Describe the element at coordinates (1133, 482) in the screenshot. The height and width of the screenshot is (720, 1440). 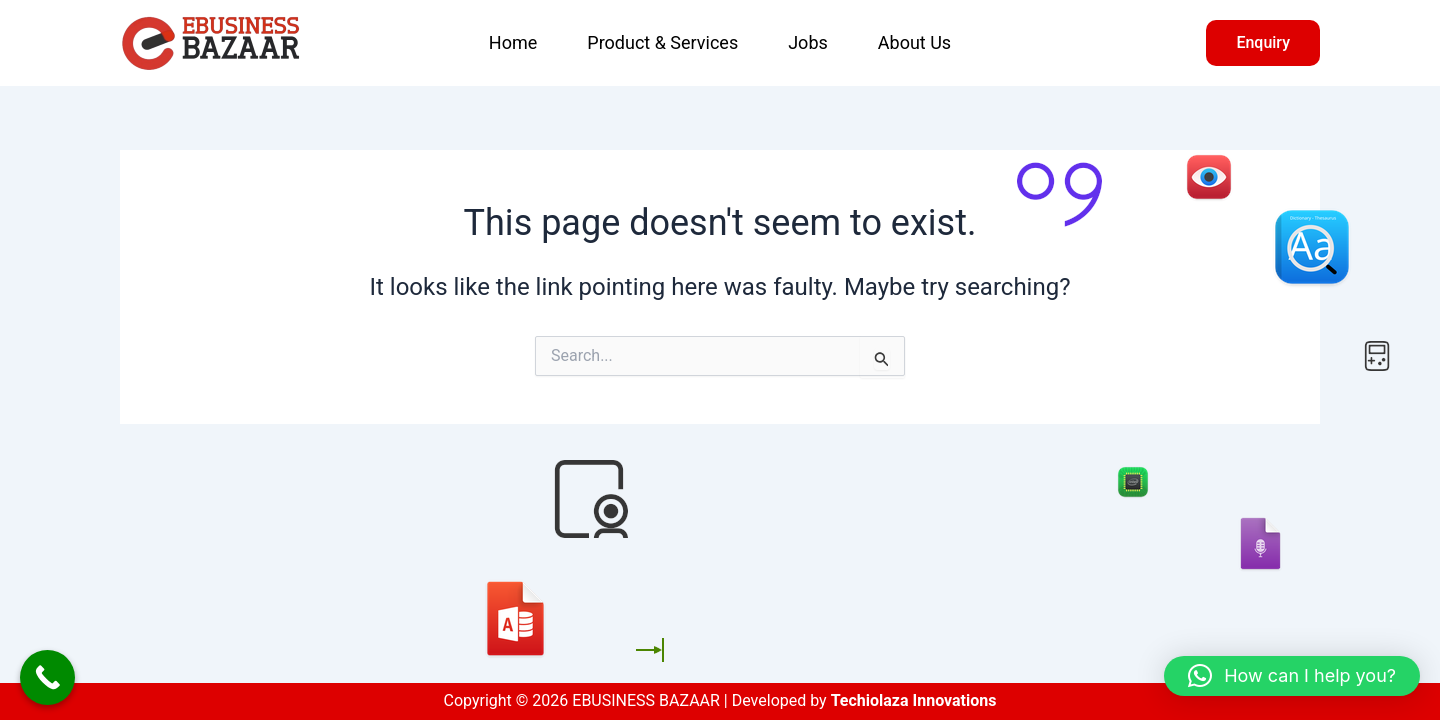
I see `open cpu frequency monitoring app` at that location.